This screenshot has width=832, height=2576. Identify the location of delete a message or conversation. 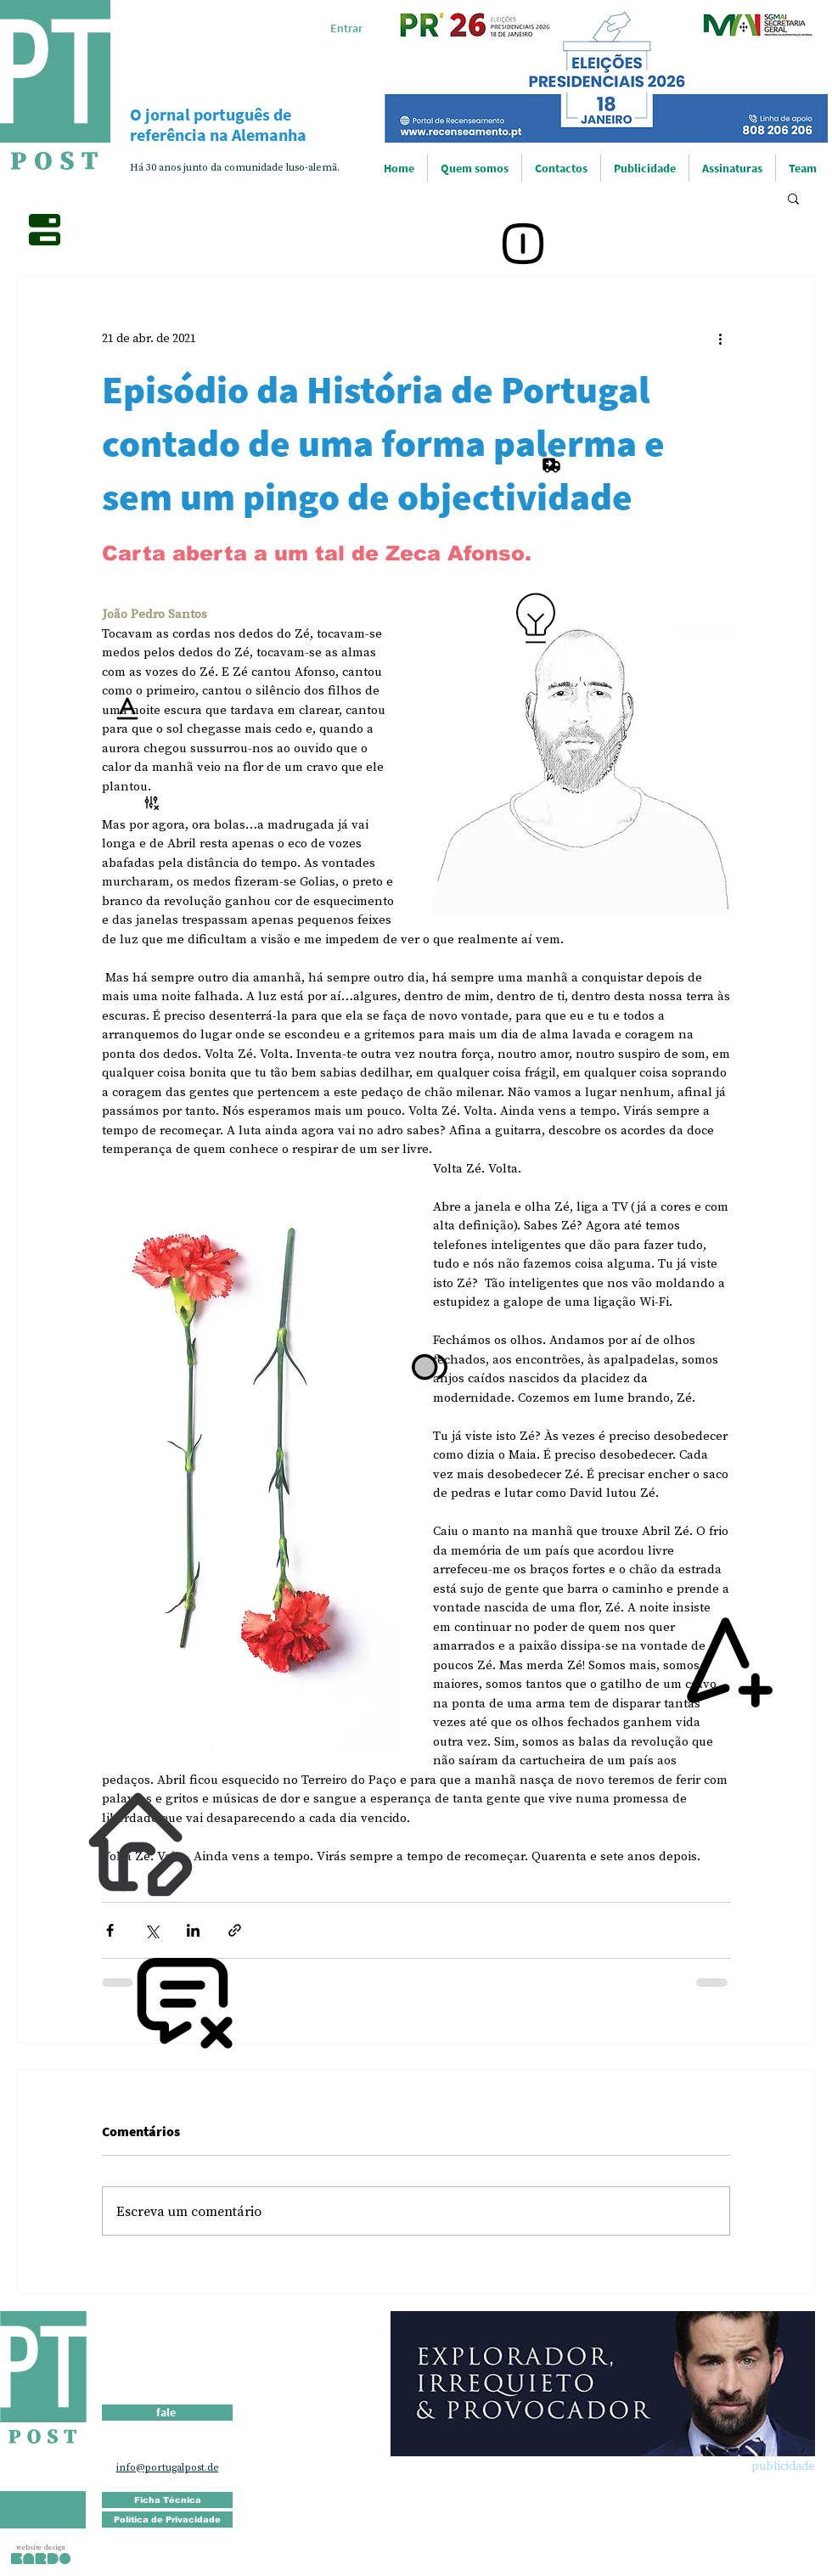
(183, 1999).